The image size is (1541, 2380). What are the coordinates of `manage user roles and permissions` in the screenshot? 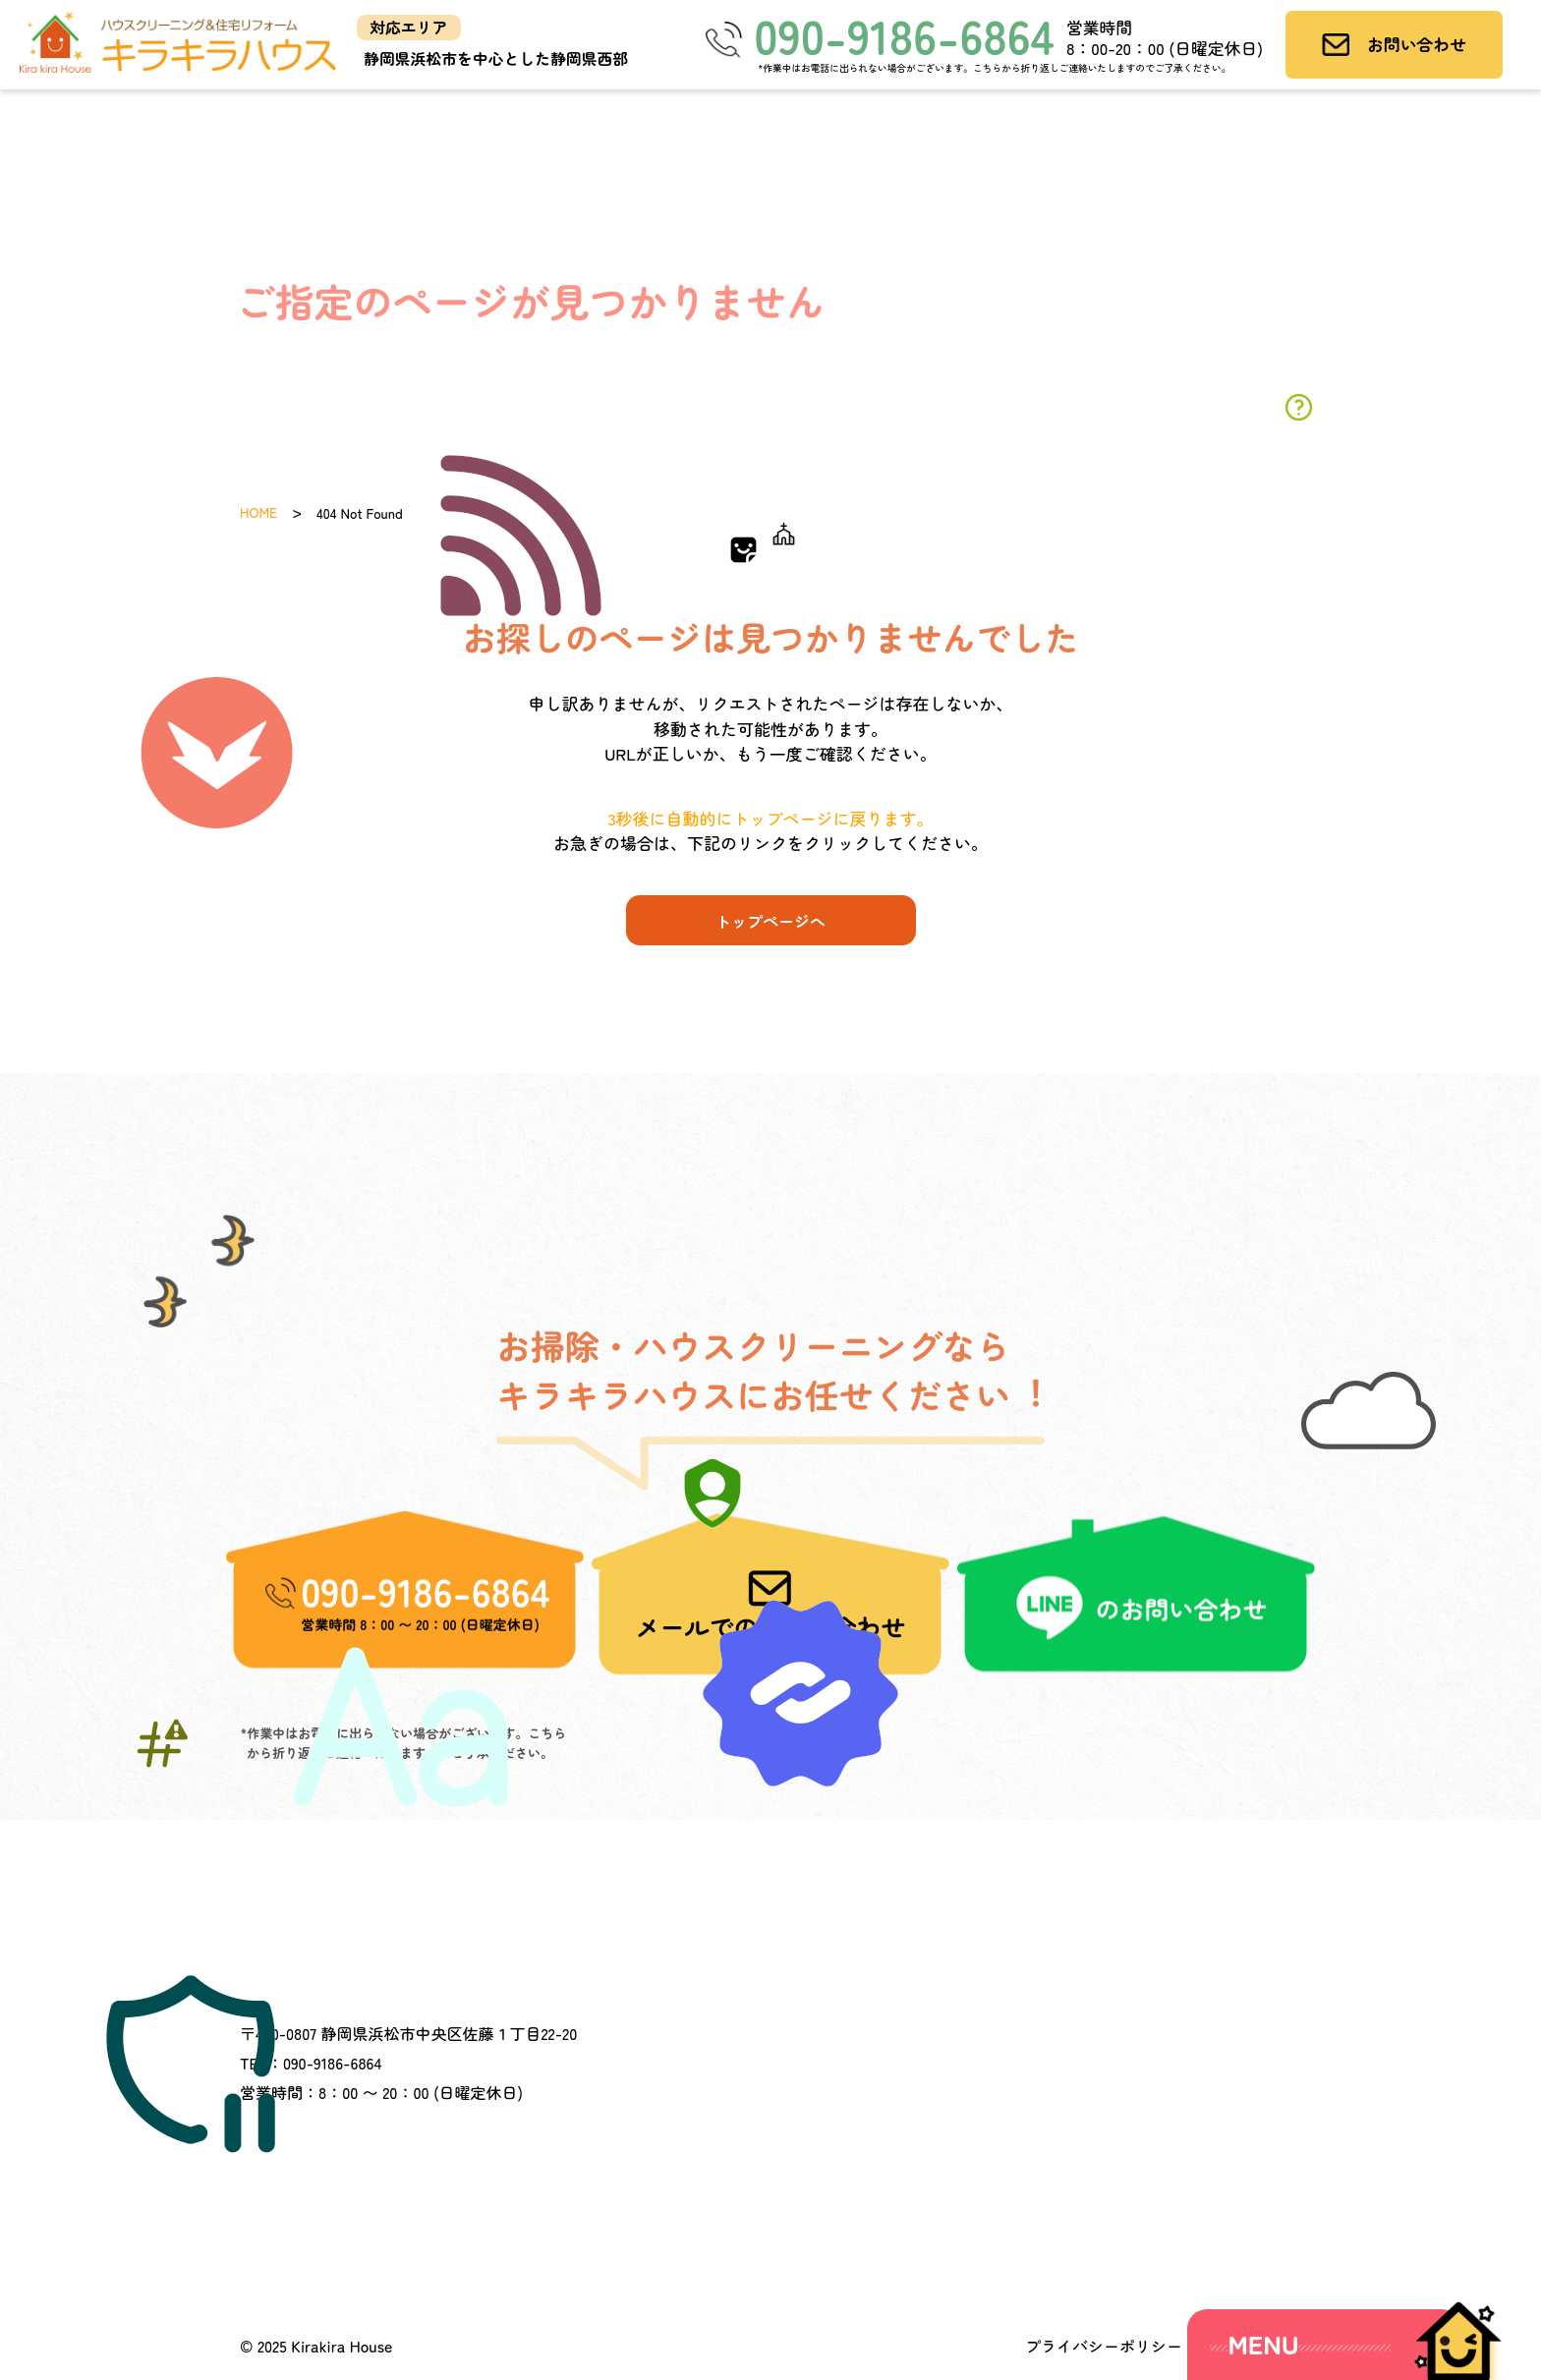 It's located at (713, 1494).